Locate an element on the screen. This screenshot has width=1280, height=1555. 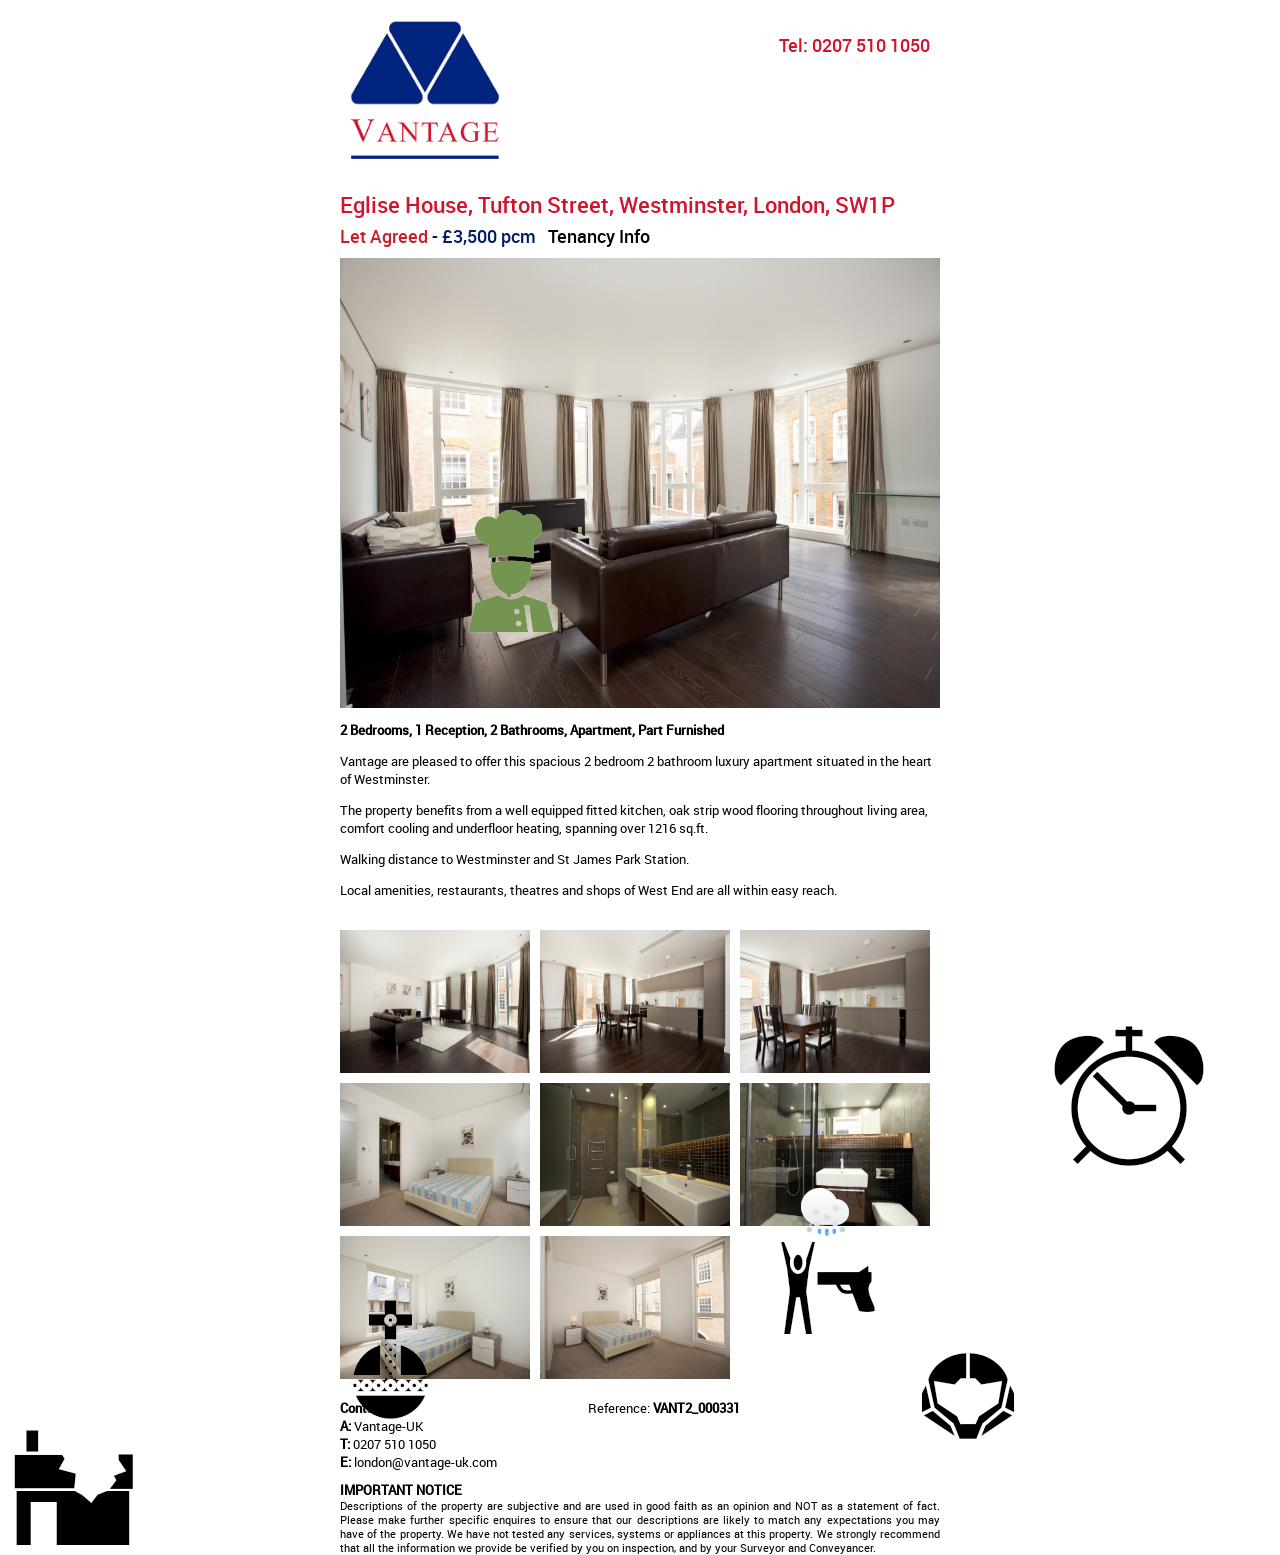
indicates mixed precipitation weather conditions is located at coordinates (825, 1212).